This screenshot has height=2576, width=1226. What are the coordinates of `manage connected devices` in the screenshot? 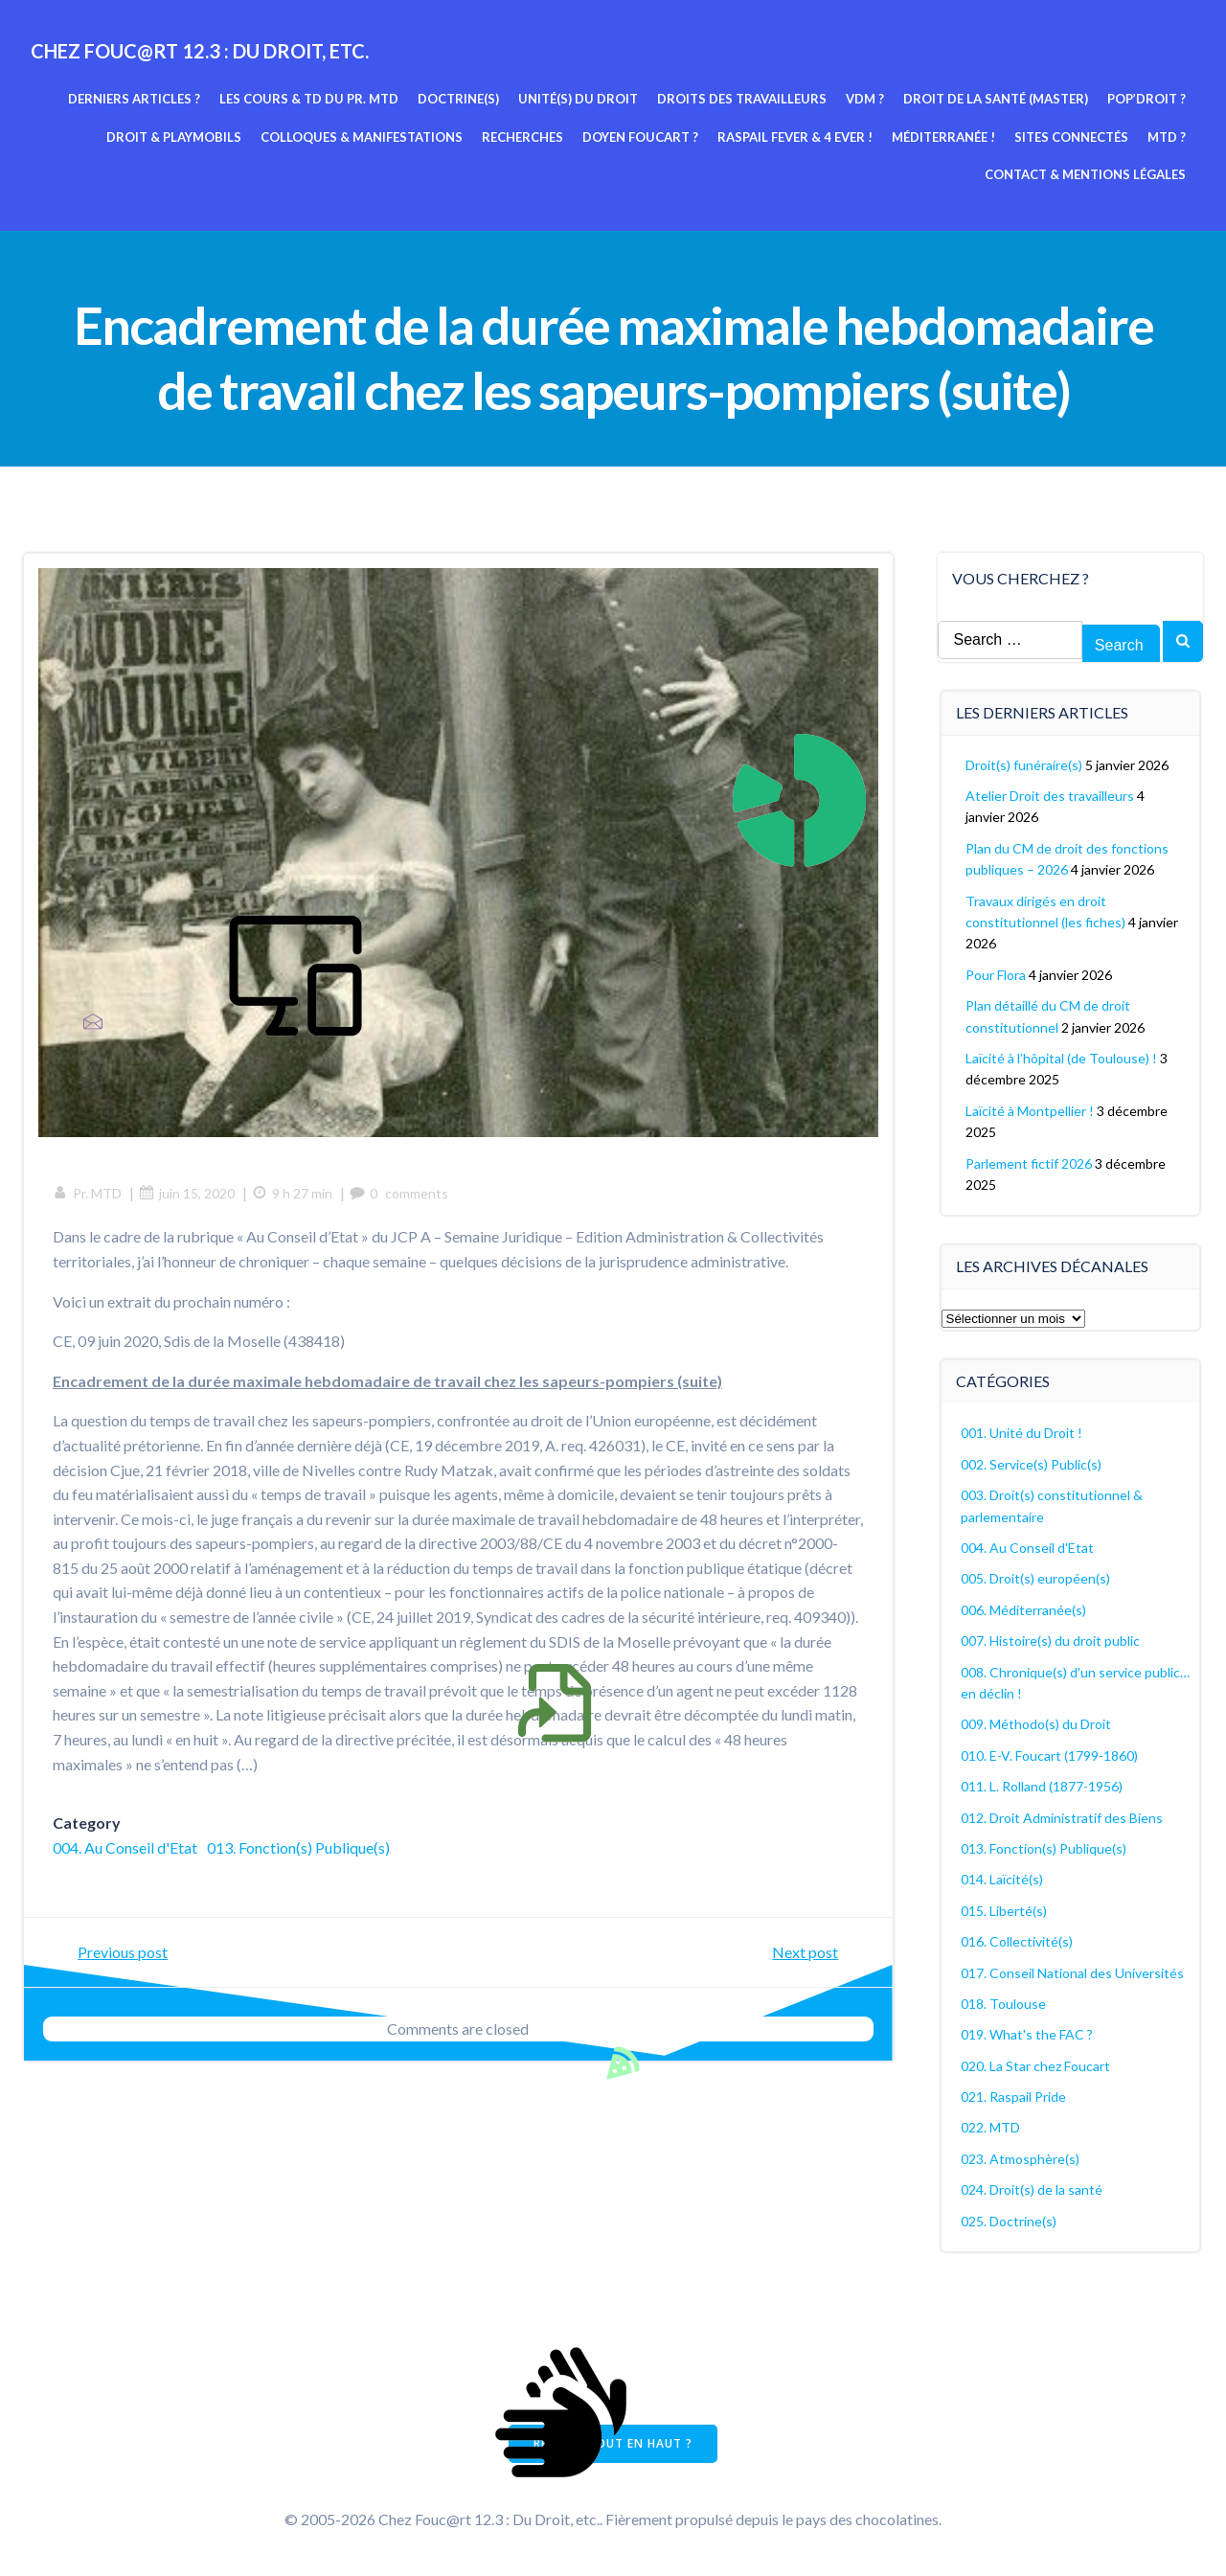 It's located at (295, 975).